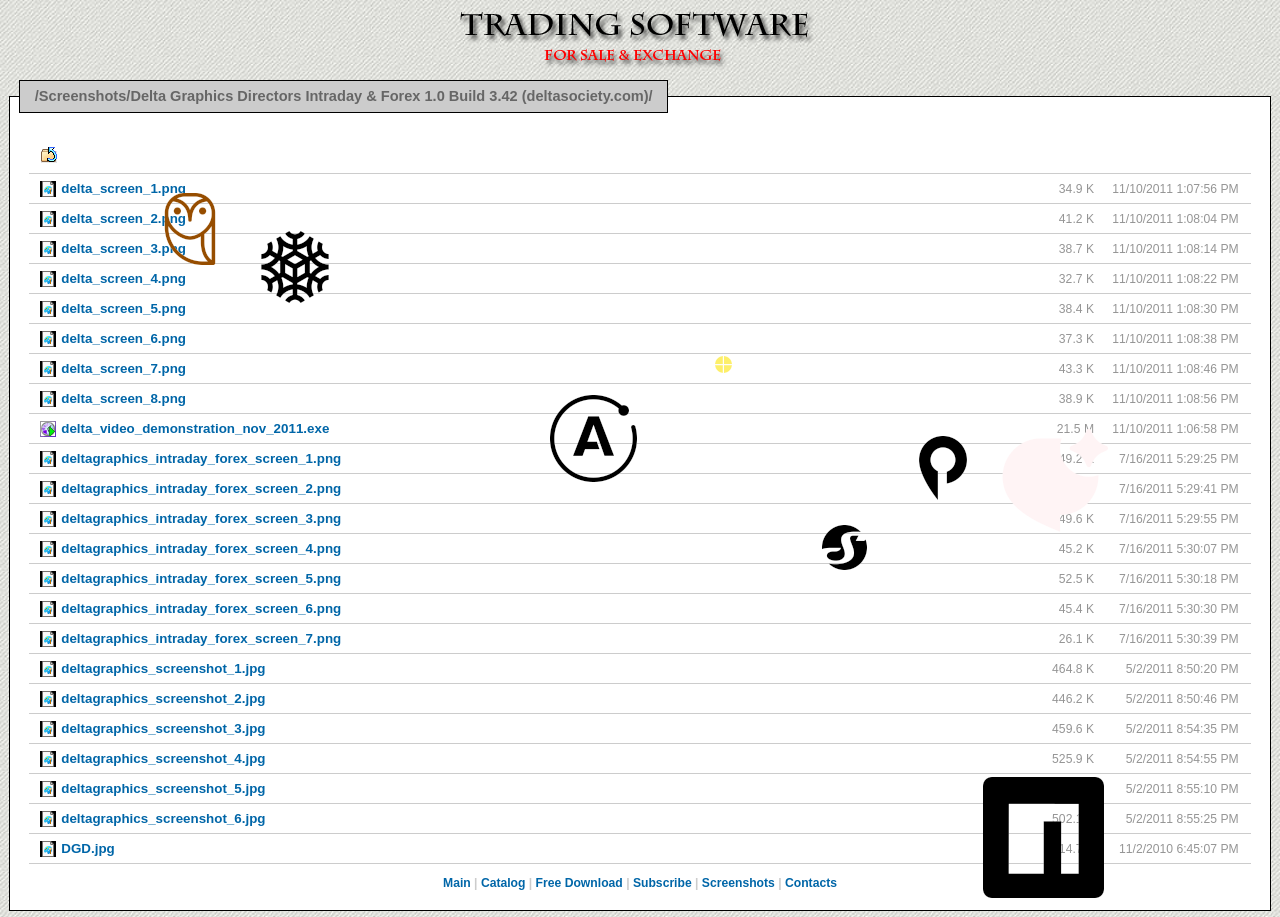  I want to click on player.me logo, so click(943, 468).